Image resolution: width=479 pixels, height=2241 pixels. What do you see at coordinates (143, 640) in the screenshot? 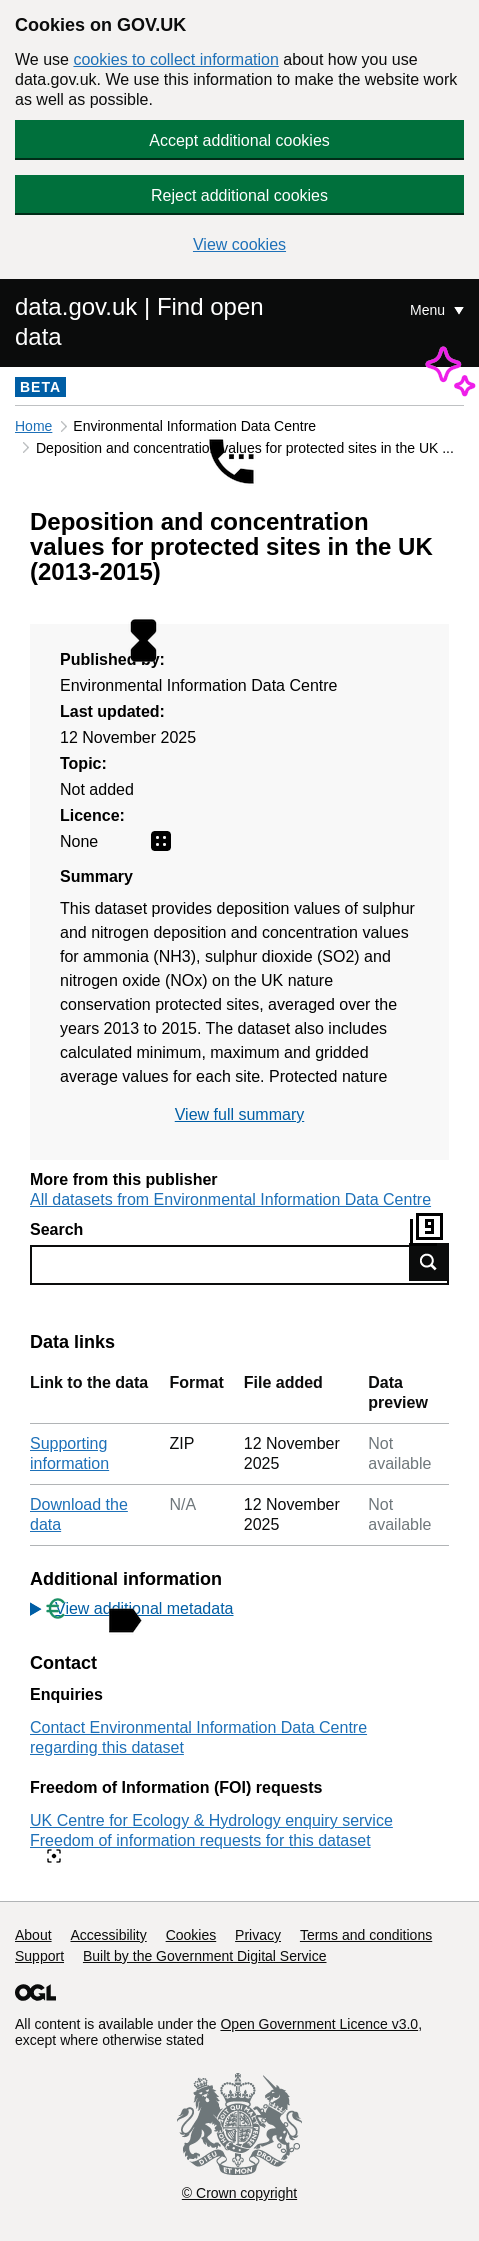
I see `indicates a process is loading or in progress` at bounding box center [143, 640].